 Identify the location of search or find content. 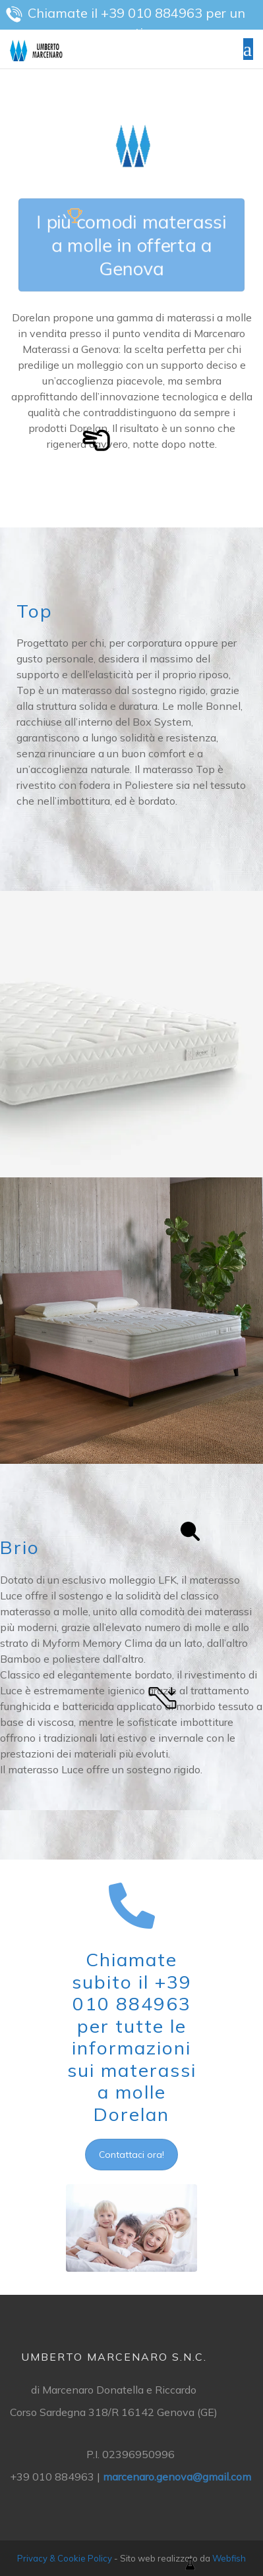
(190, 1531).